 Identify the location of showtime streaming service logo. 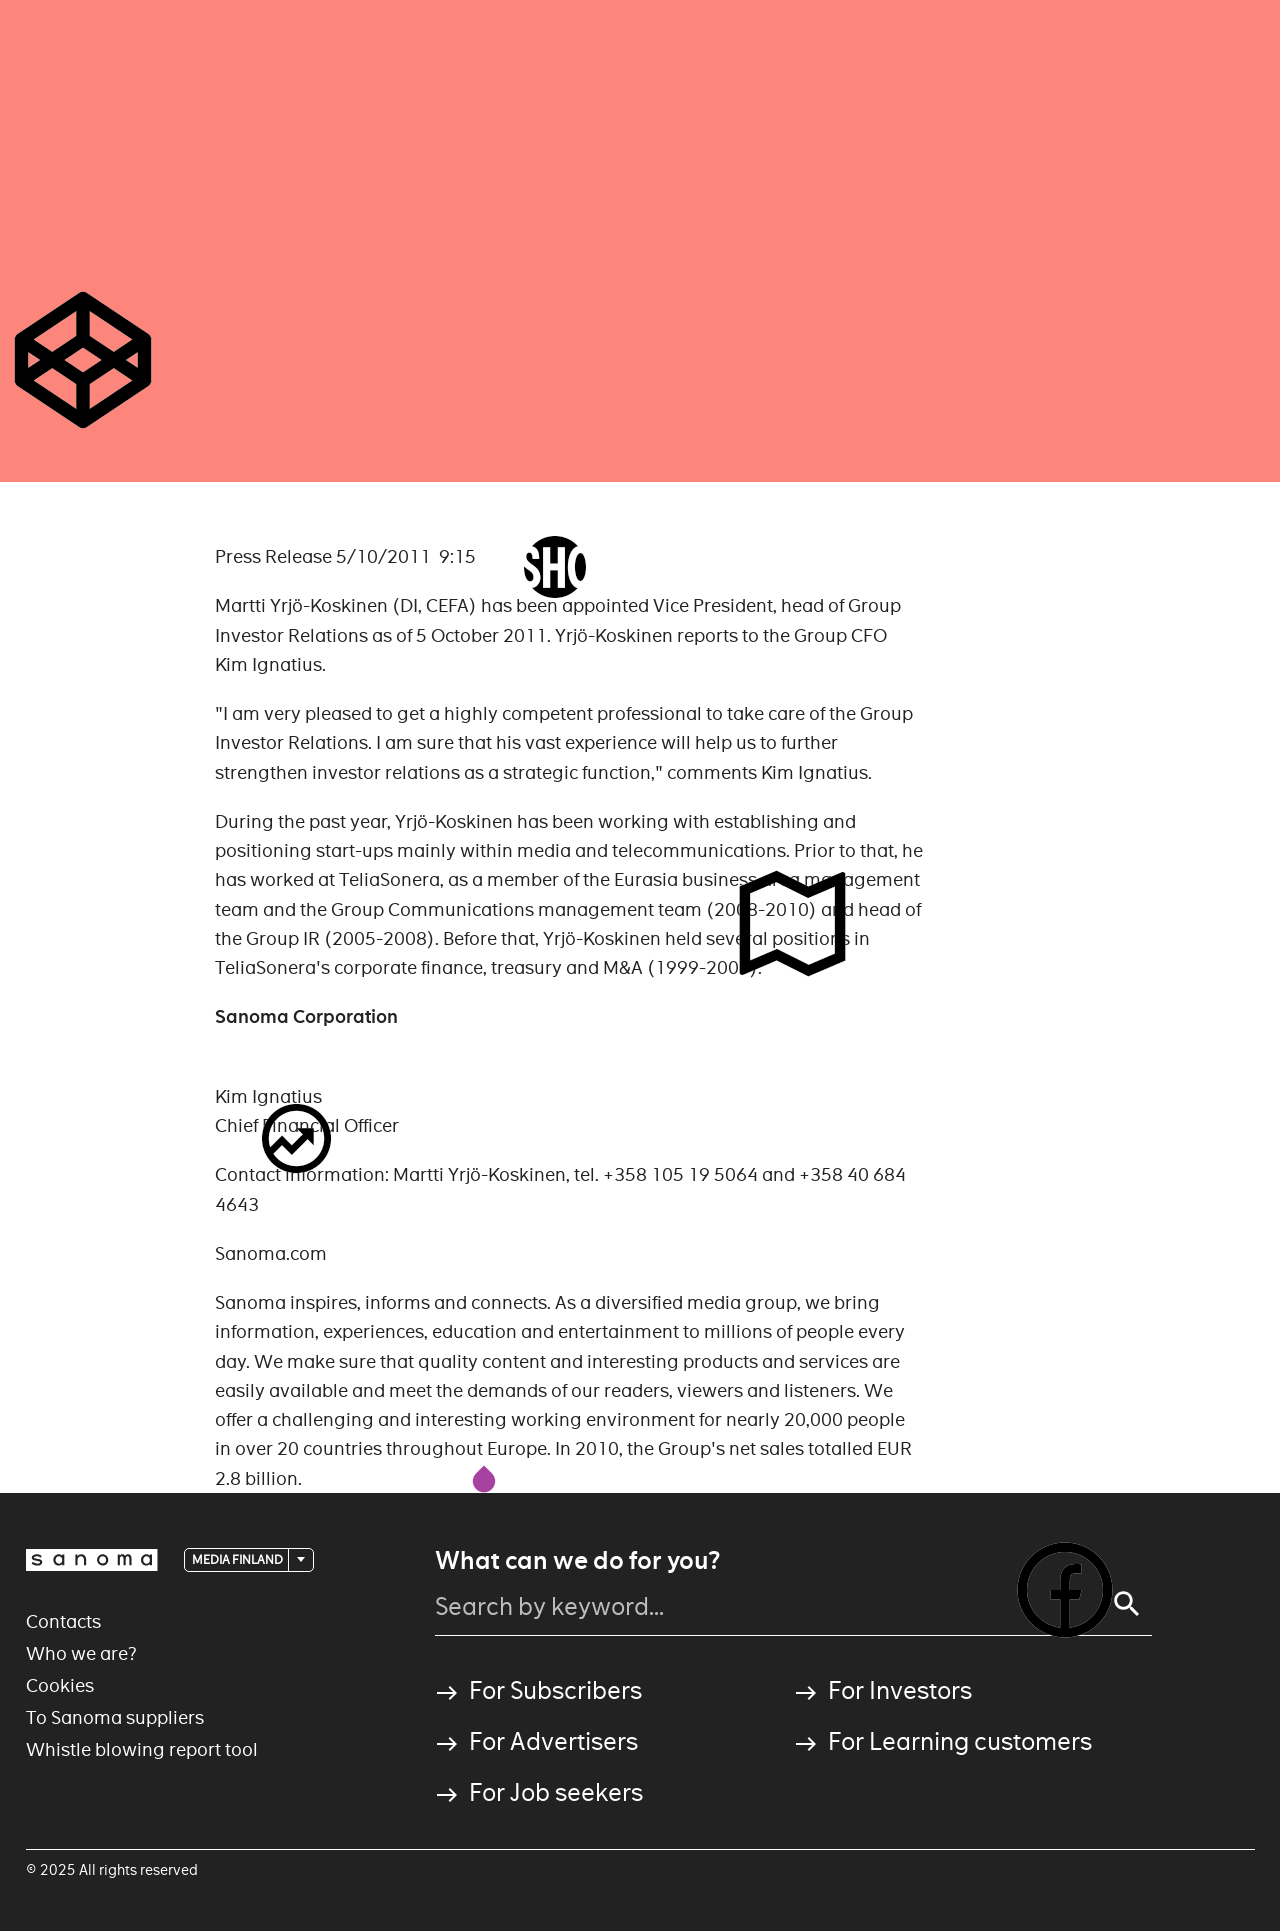
(555, 567).